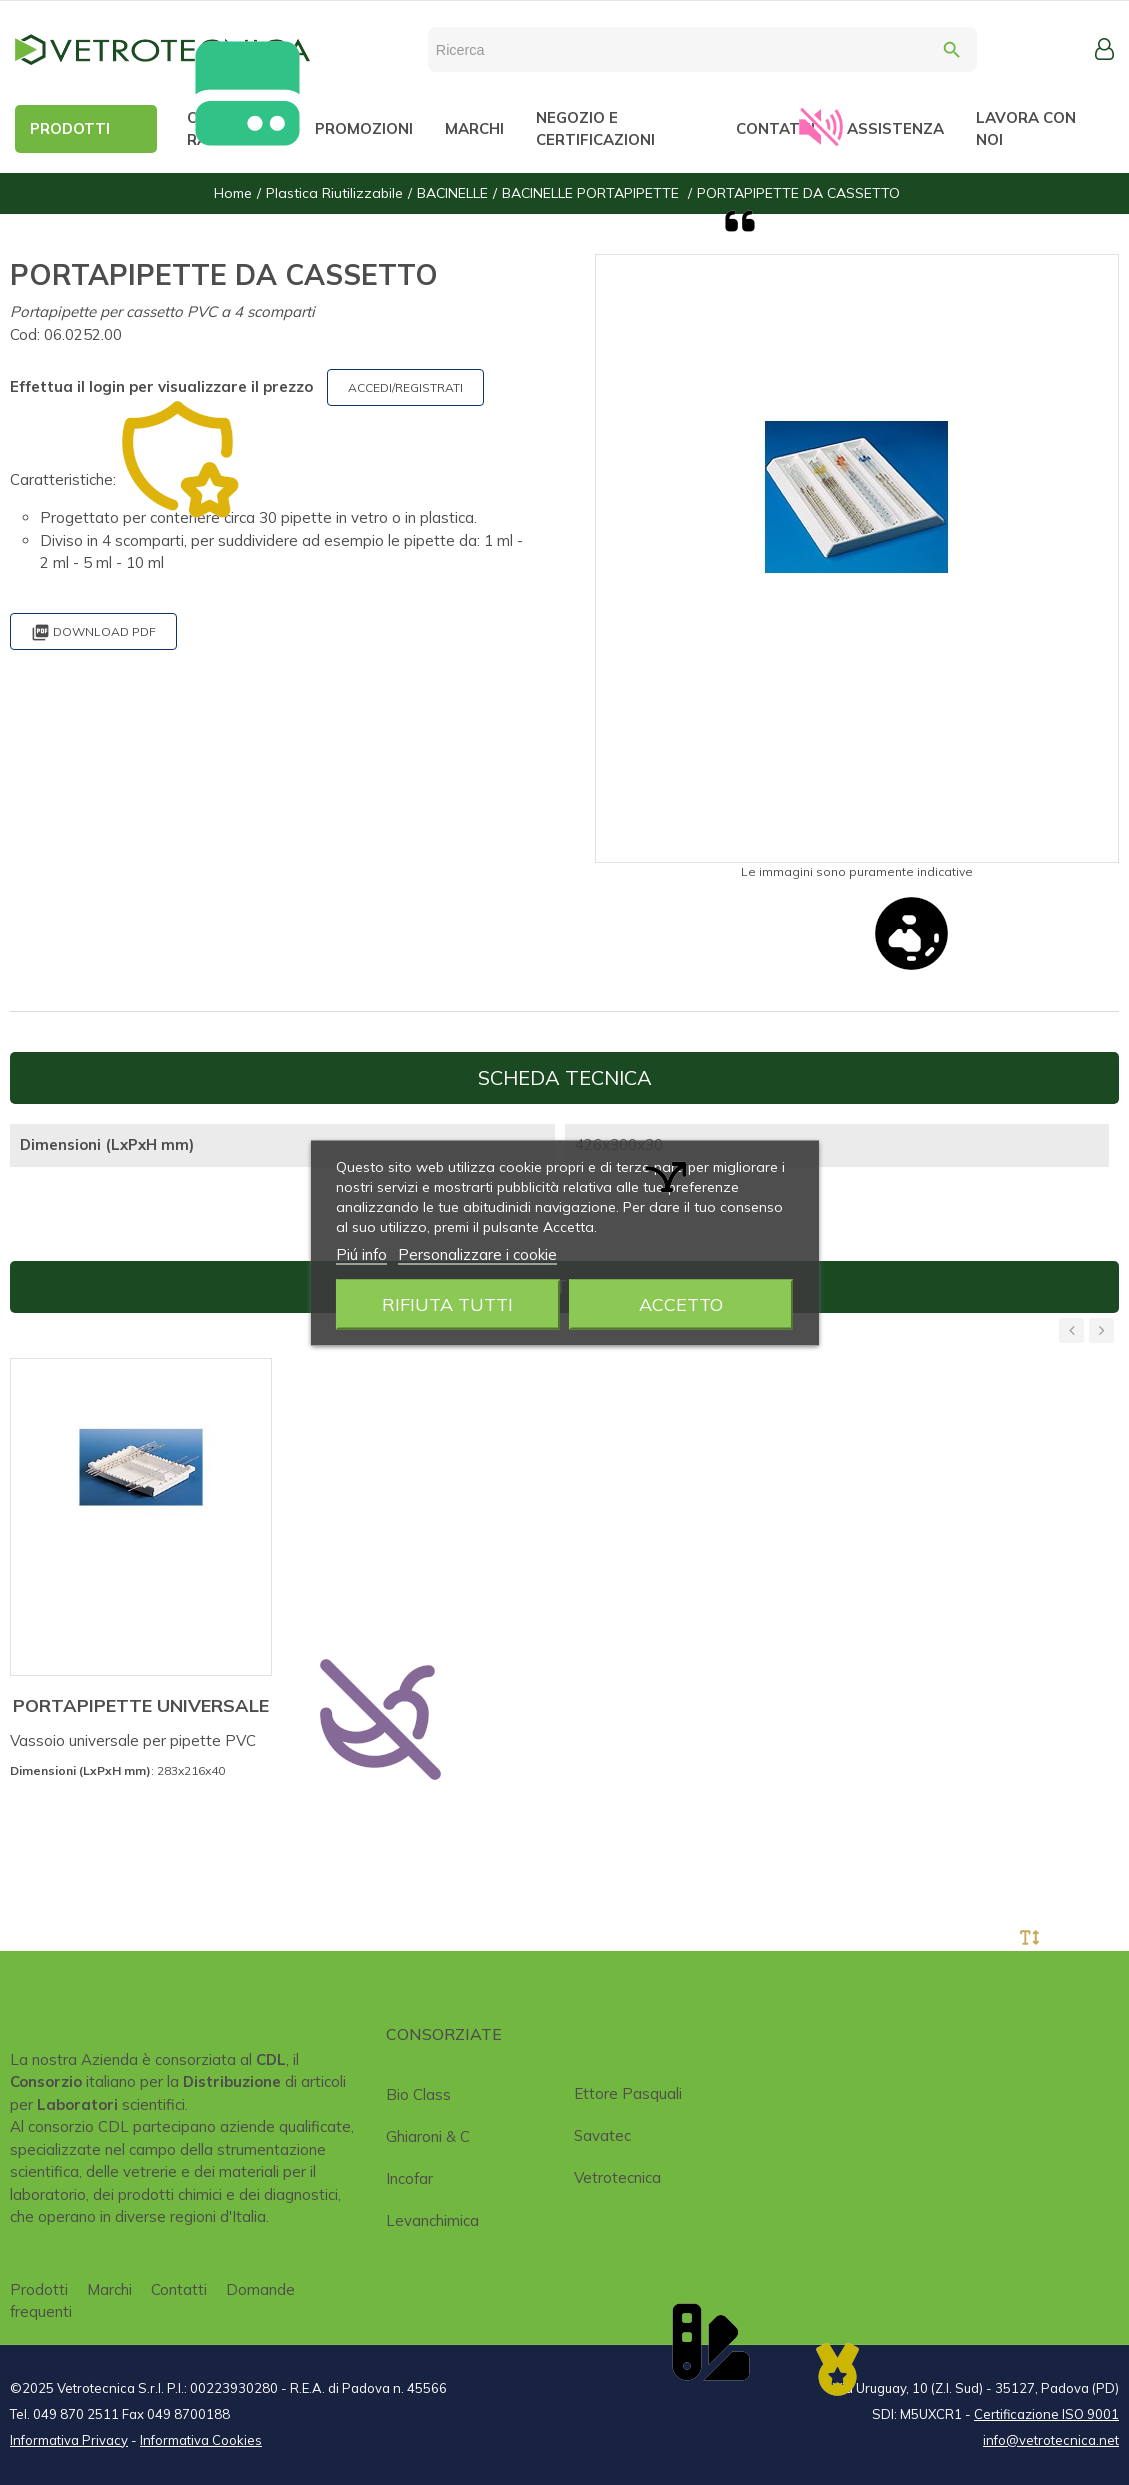 The width and height of the screenshot is (1129, 2485). What do you see at coordinates (711, 2342) in the screenshot?
I see `open color palette or theme options` at bounding box center [711, 2342].